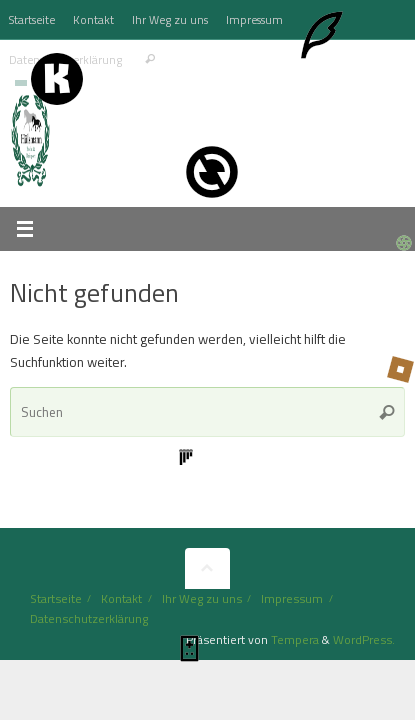 Image resolution: width=415 pixels, height=720 pixels. What do you see at coordinates (212, 172) in the screenshot?
I see `disable auto-refresh` at bounding box center [212, 172].